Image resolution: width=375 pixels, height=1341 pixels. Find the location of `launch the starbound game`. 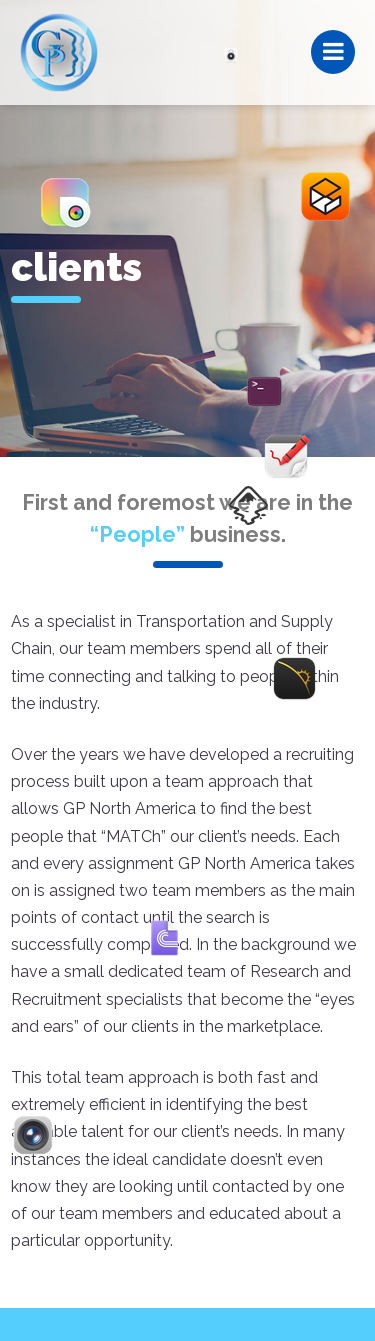

launch the starbound game is located at coordinates (294, 678).